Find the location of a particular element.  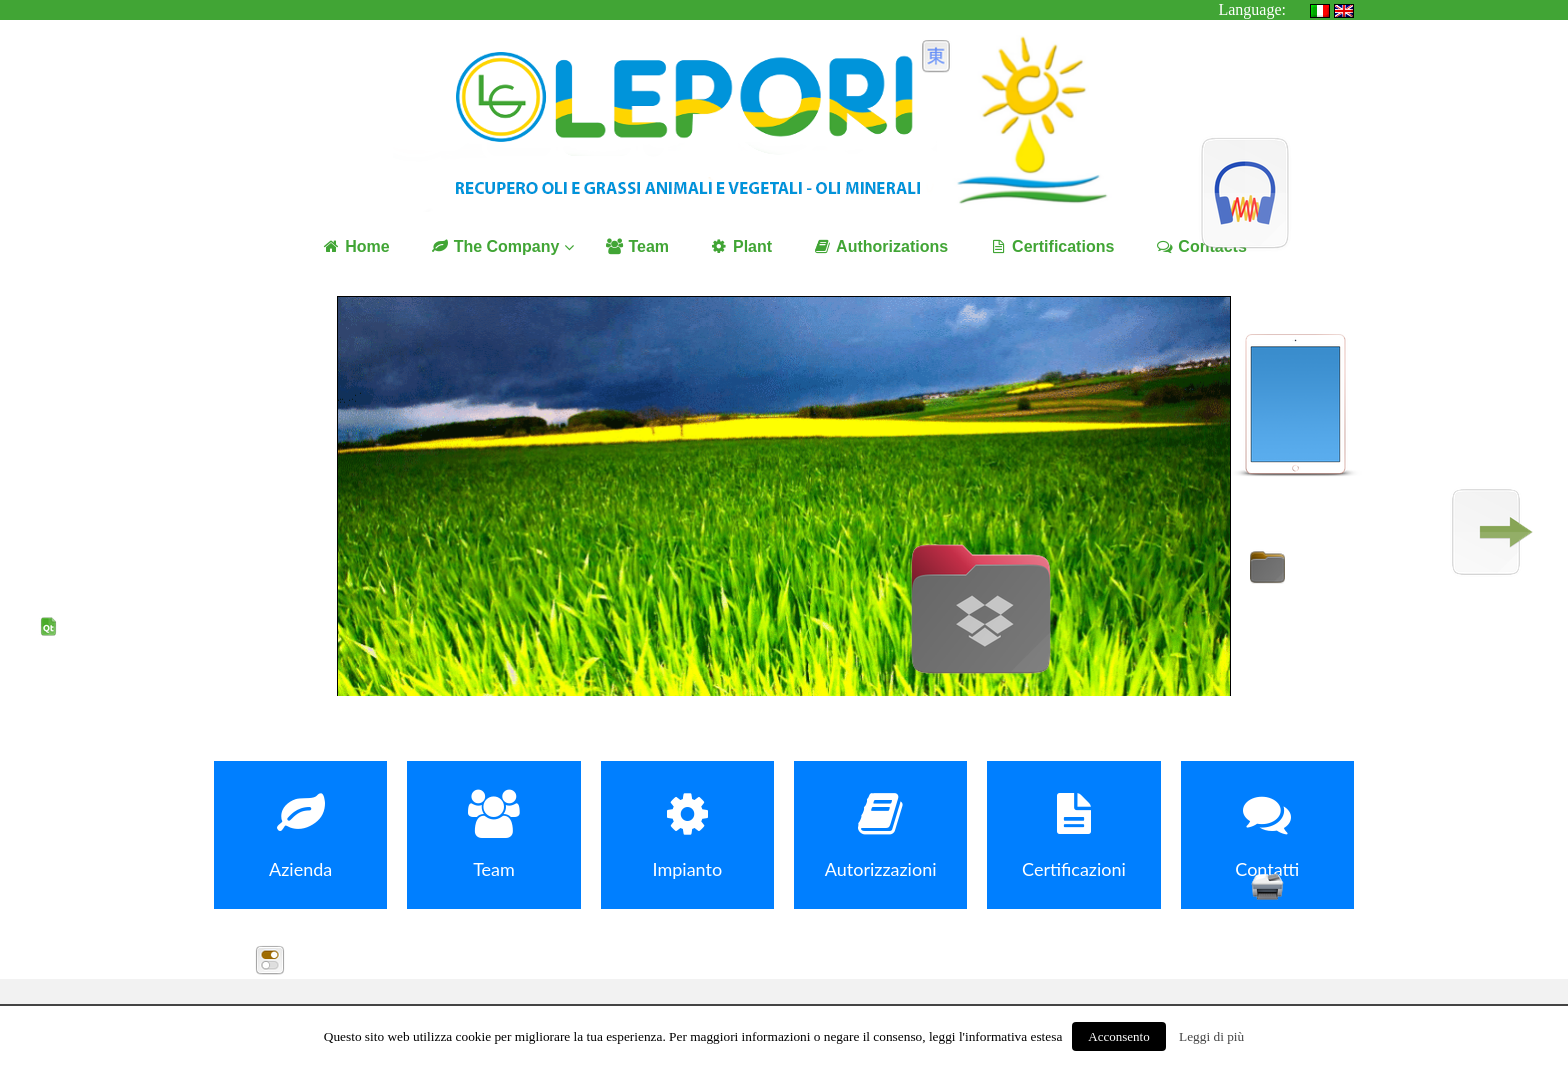

open system tweaks or settings customization is located at coordinates (270, 960).